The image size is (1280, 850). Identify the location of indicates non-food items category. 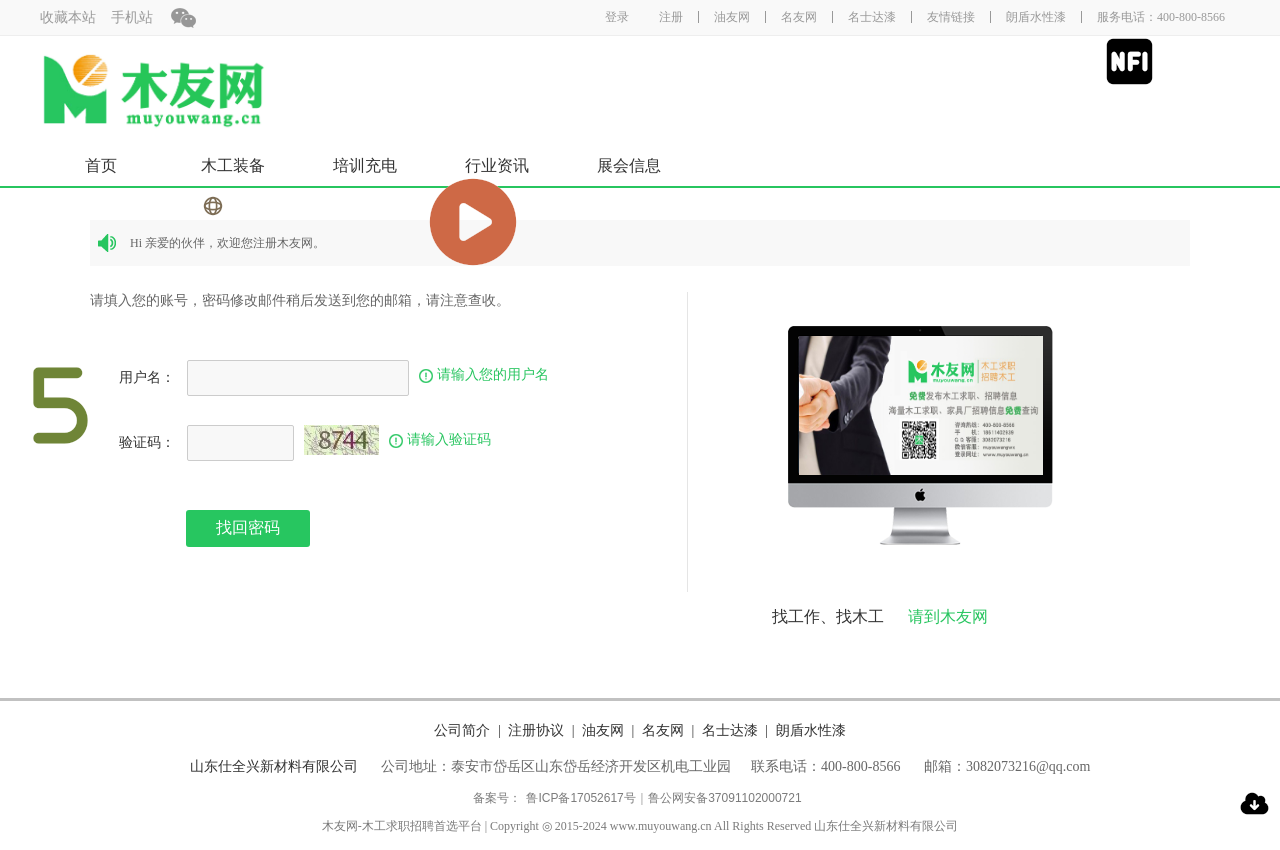
(1129, 61).